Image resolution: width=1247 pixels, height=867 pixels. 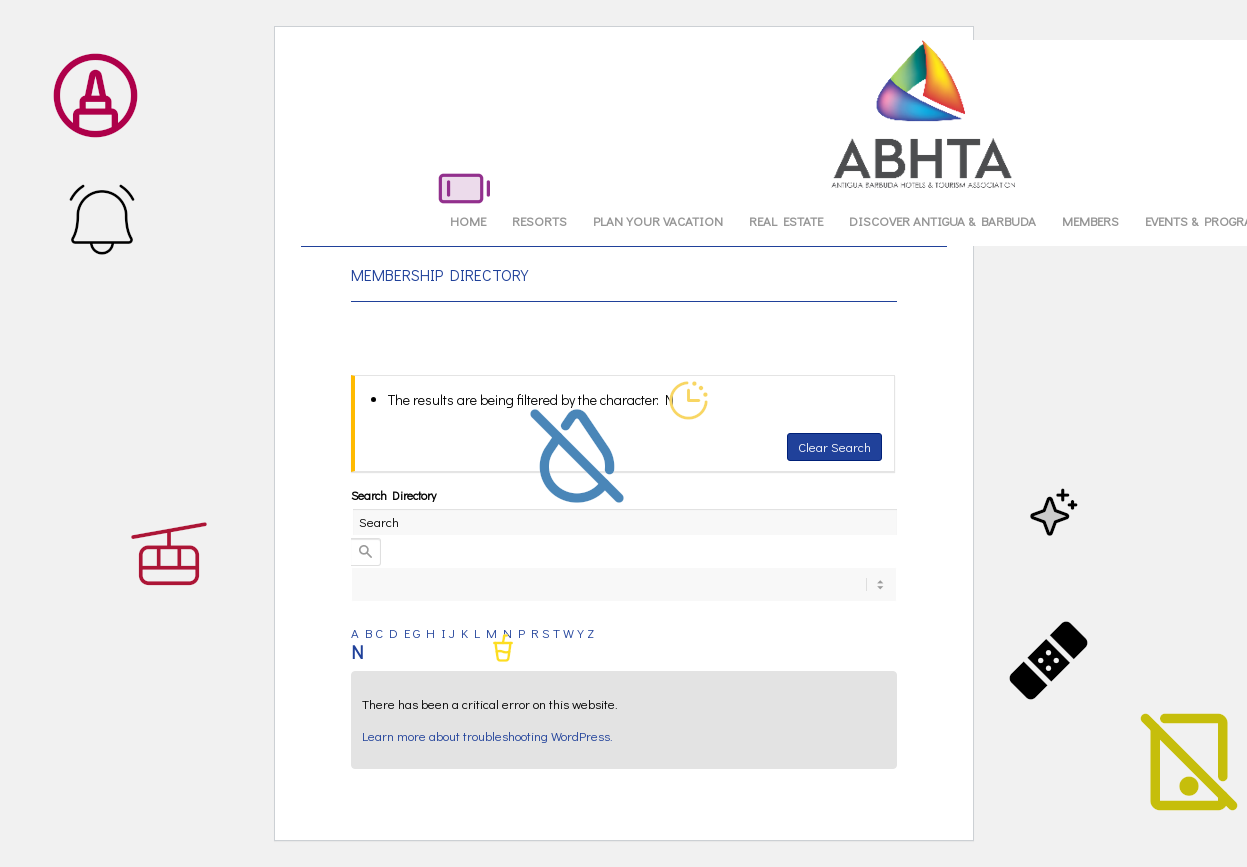 What do you see at coordinates (95, 95) in the screenshot?
I see `select marker or highlighter tool` at bounding box center [95, 95].